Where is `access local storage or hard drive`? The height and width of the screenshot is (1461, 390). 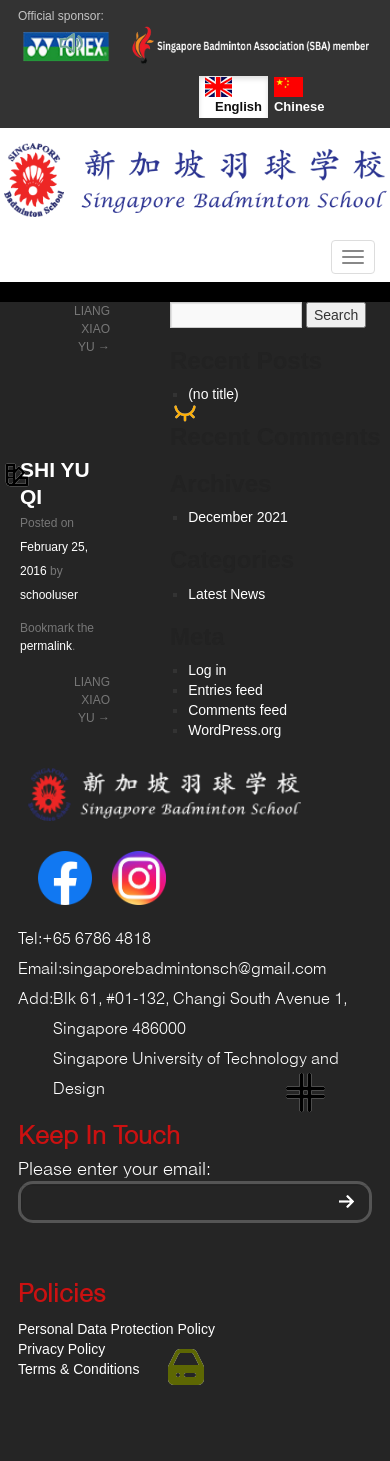
access local storage or hard drive is located at coordinates (186, 1367).